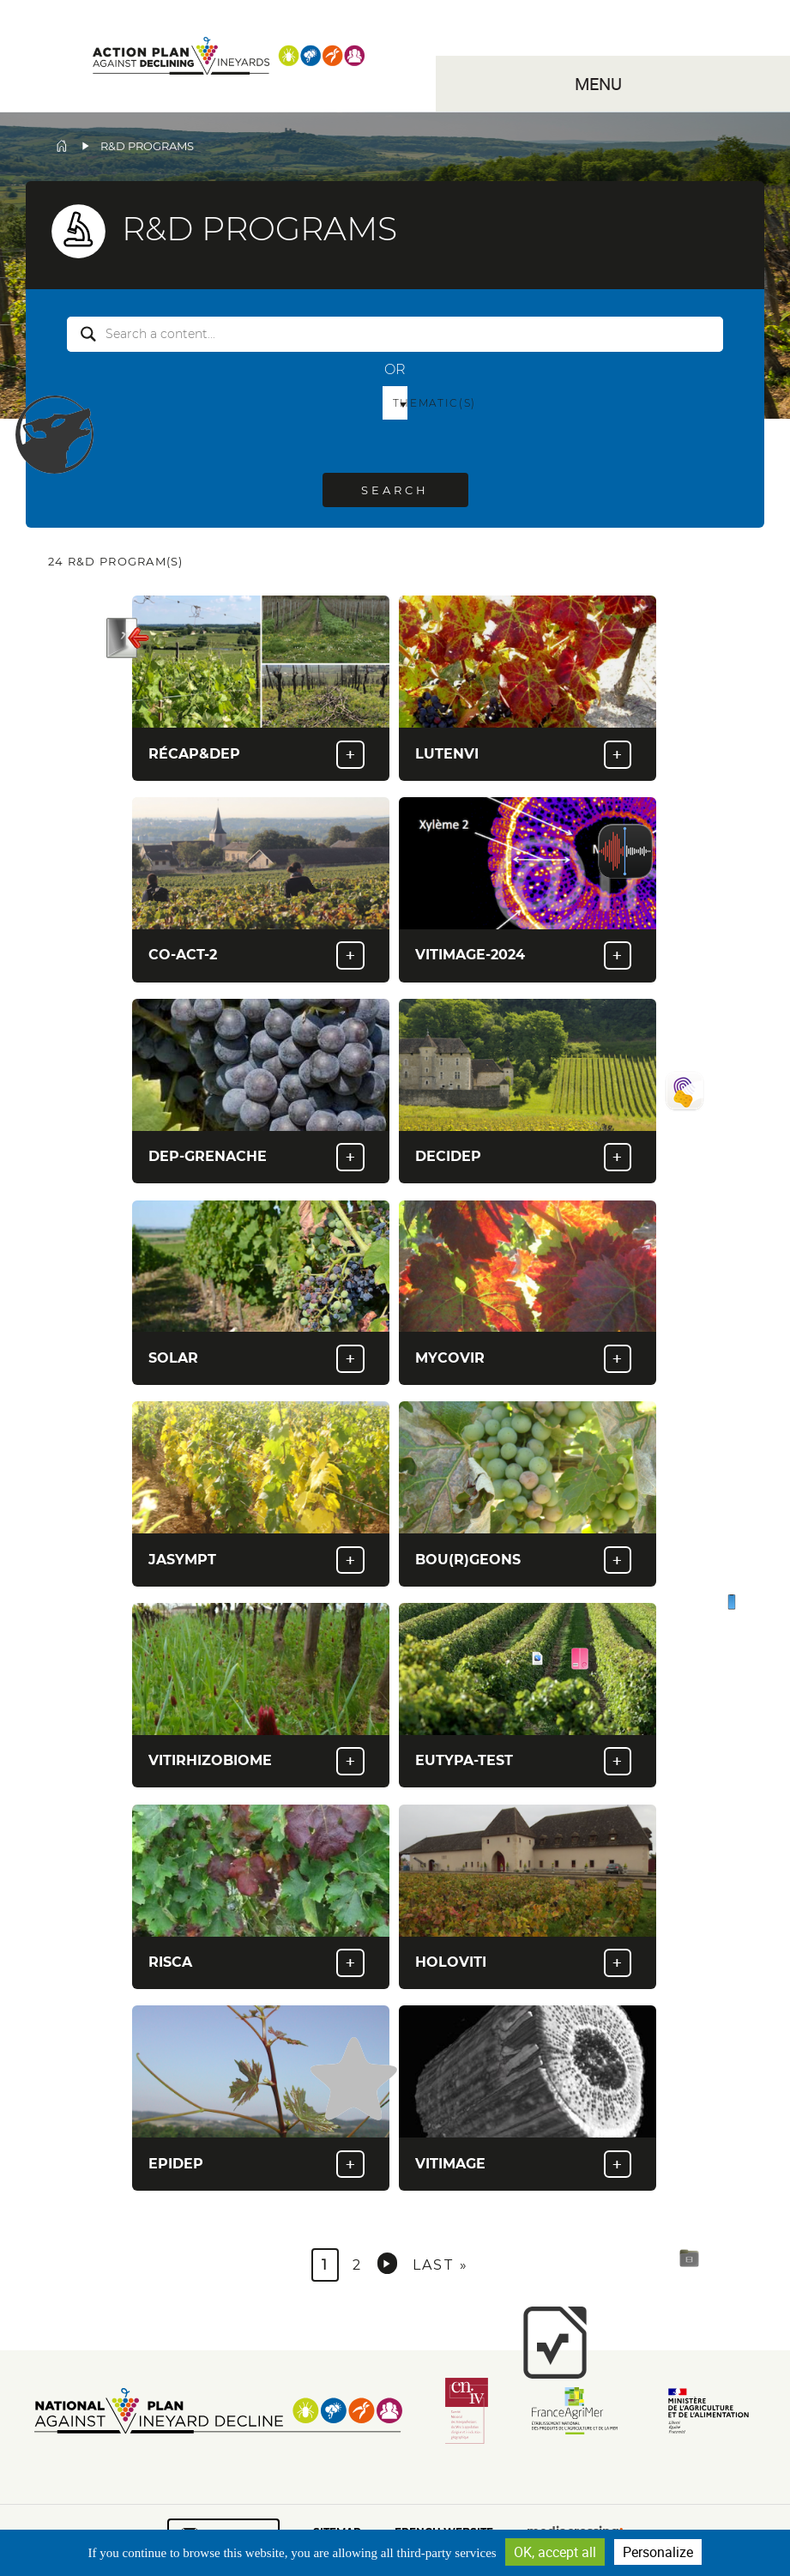  I want to click on open libreoffice math application, so click(555, 2343).